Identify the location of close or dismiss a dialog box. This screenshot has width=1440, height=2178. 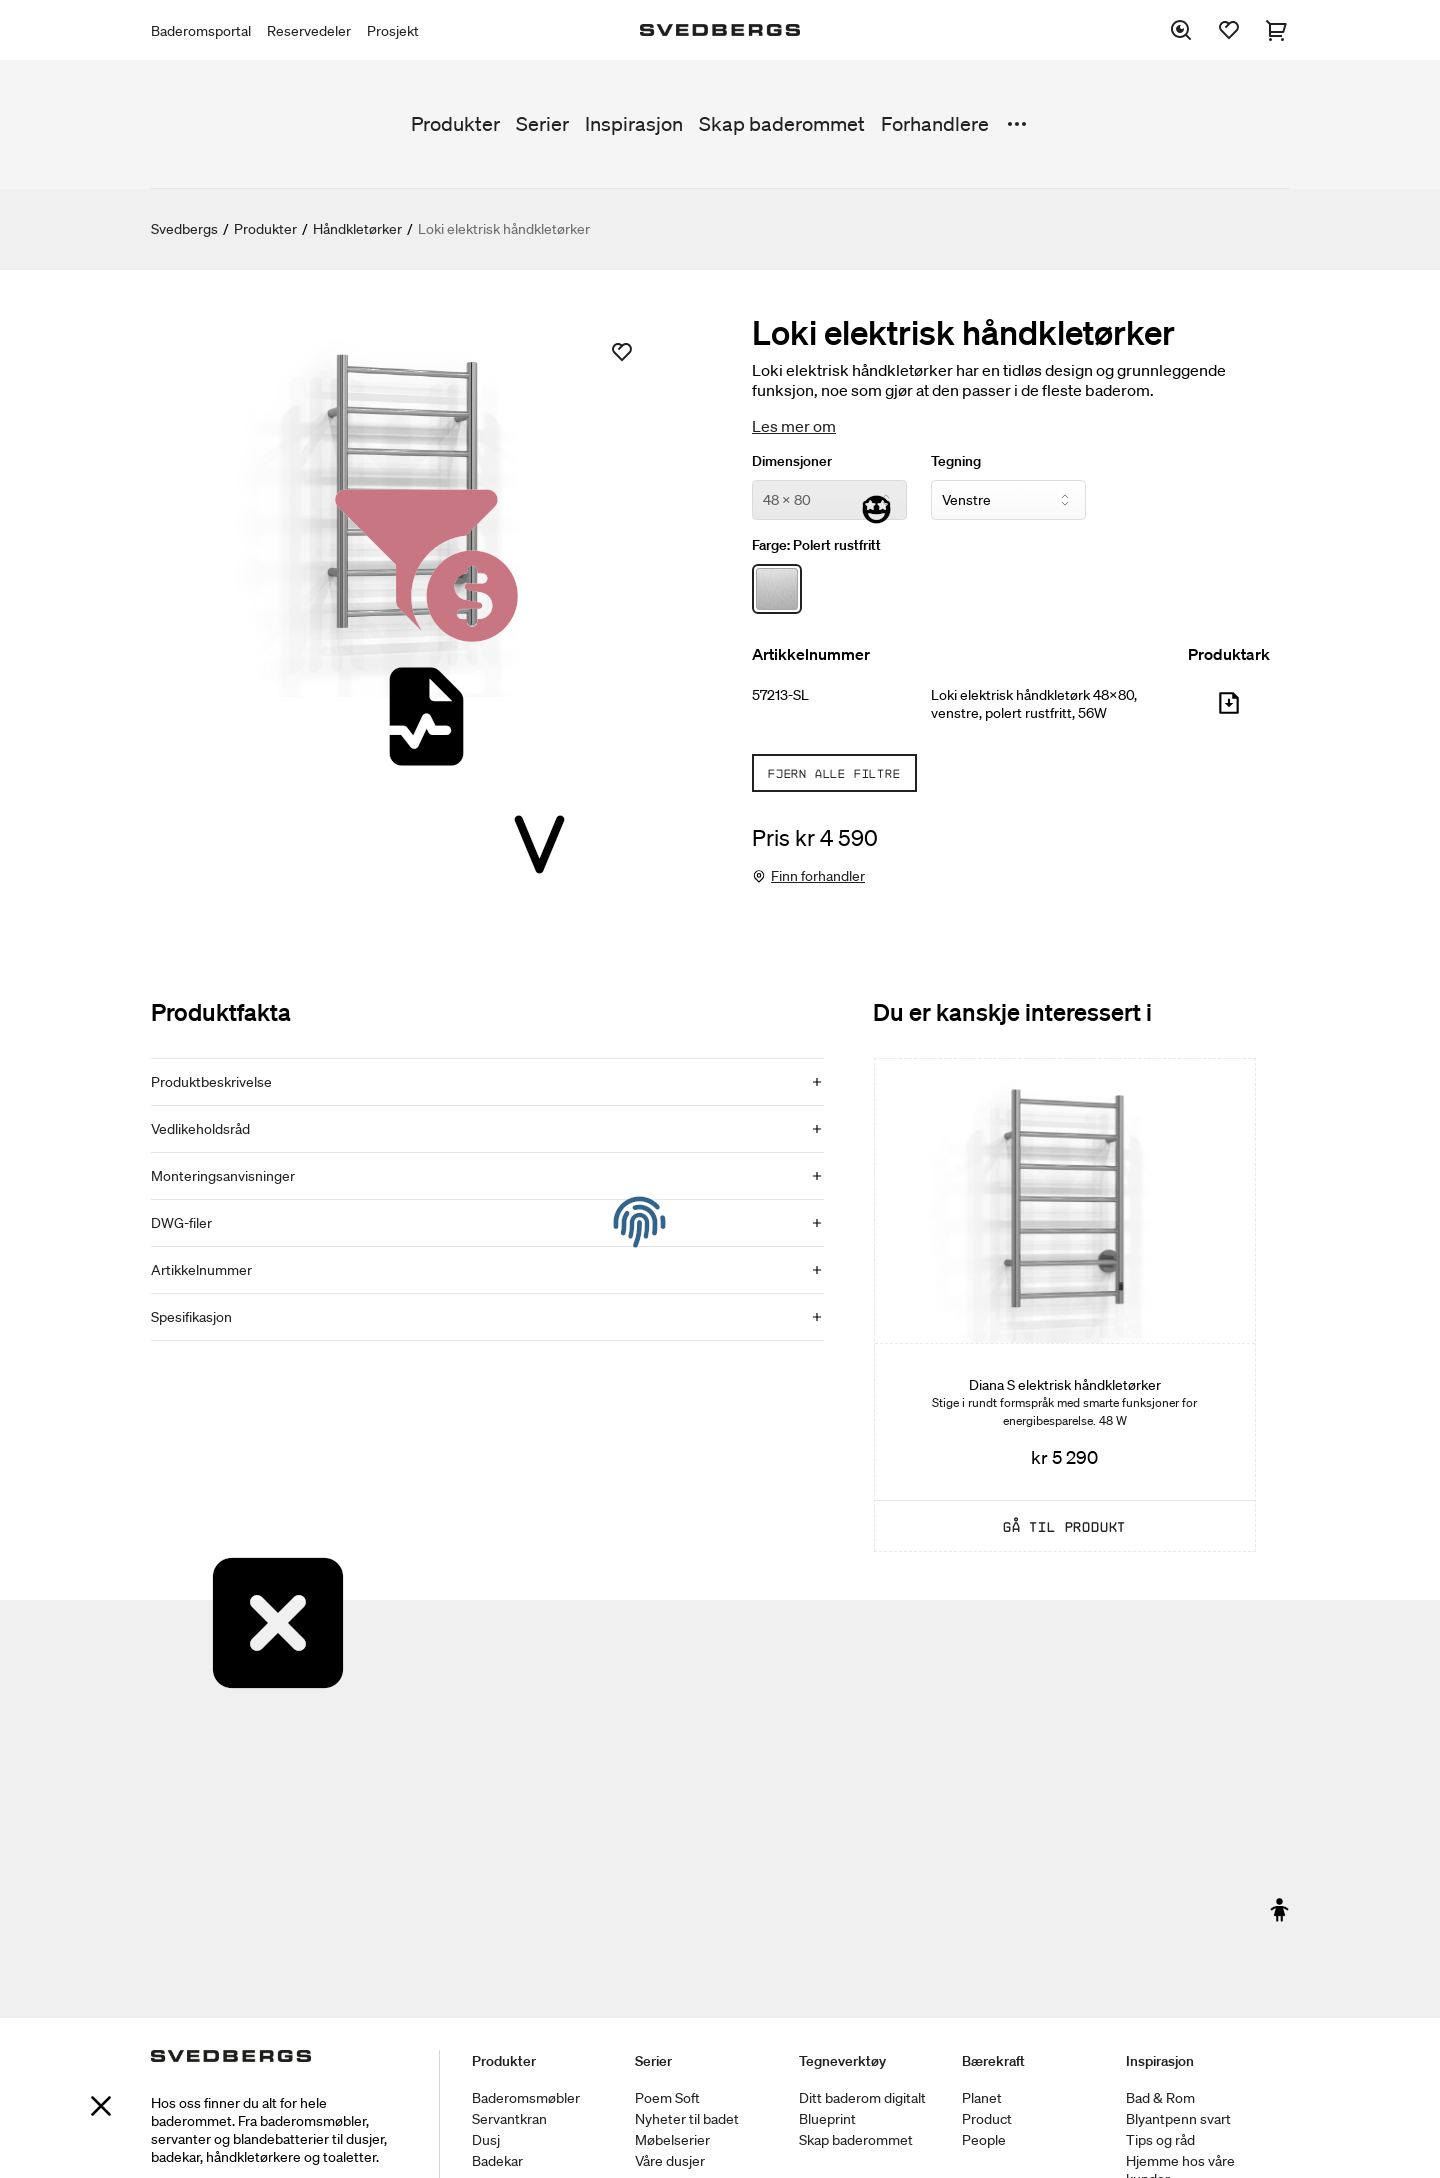
(278, 1623).